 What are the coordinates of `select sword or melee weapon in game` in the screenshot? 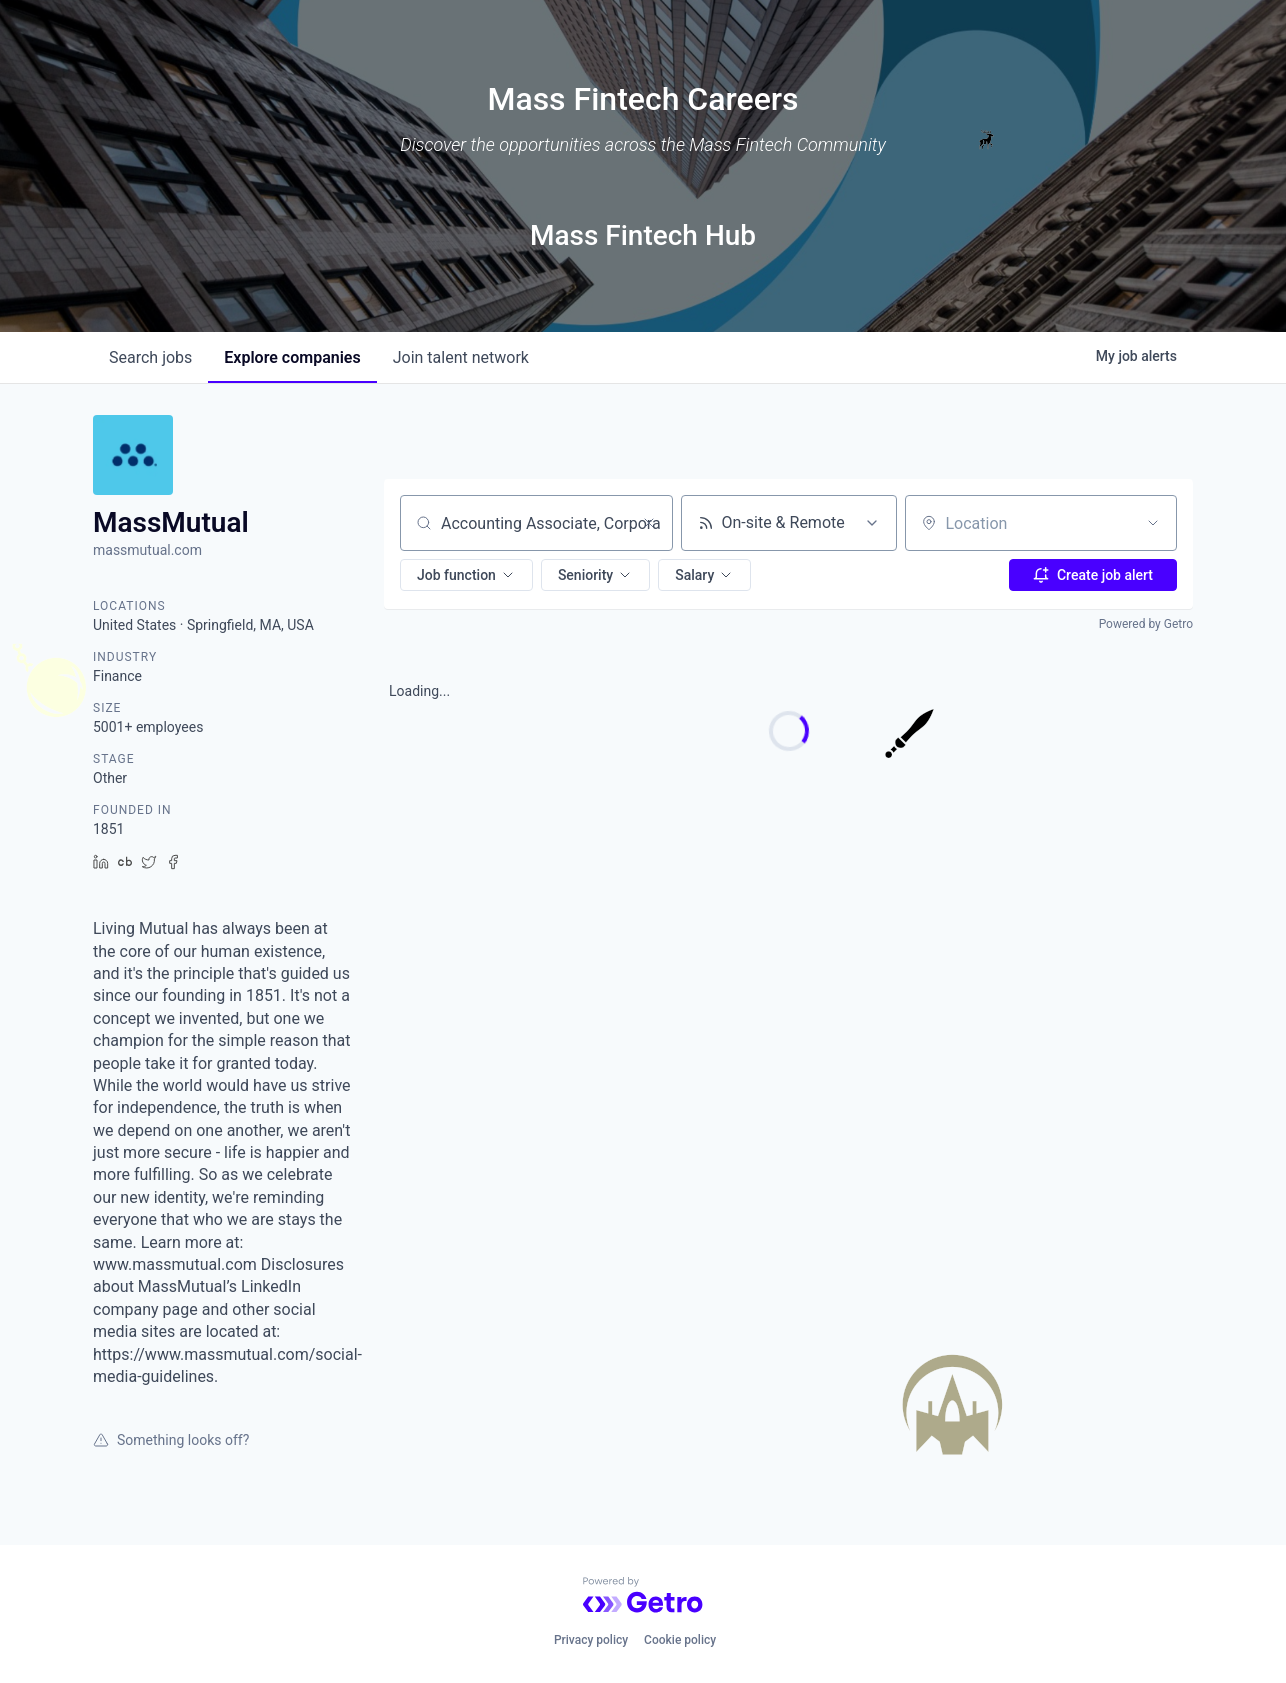 It's located at (909, 733).